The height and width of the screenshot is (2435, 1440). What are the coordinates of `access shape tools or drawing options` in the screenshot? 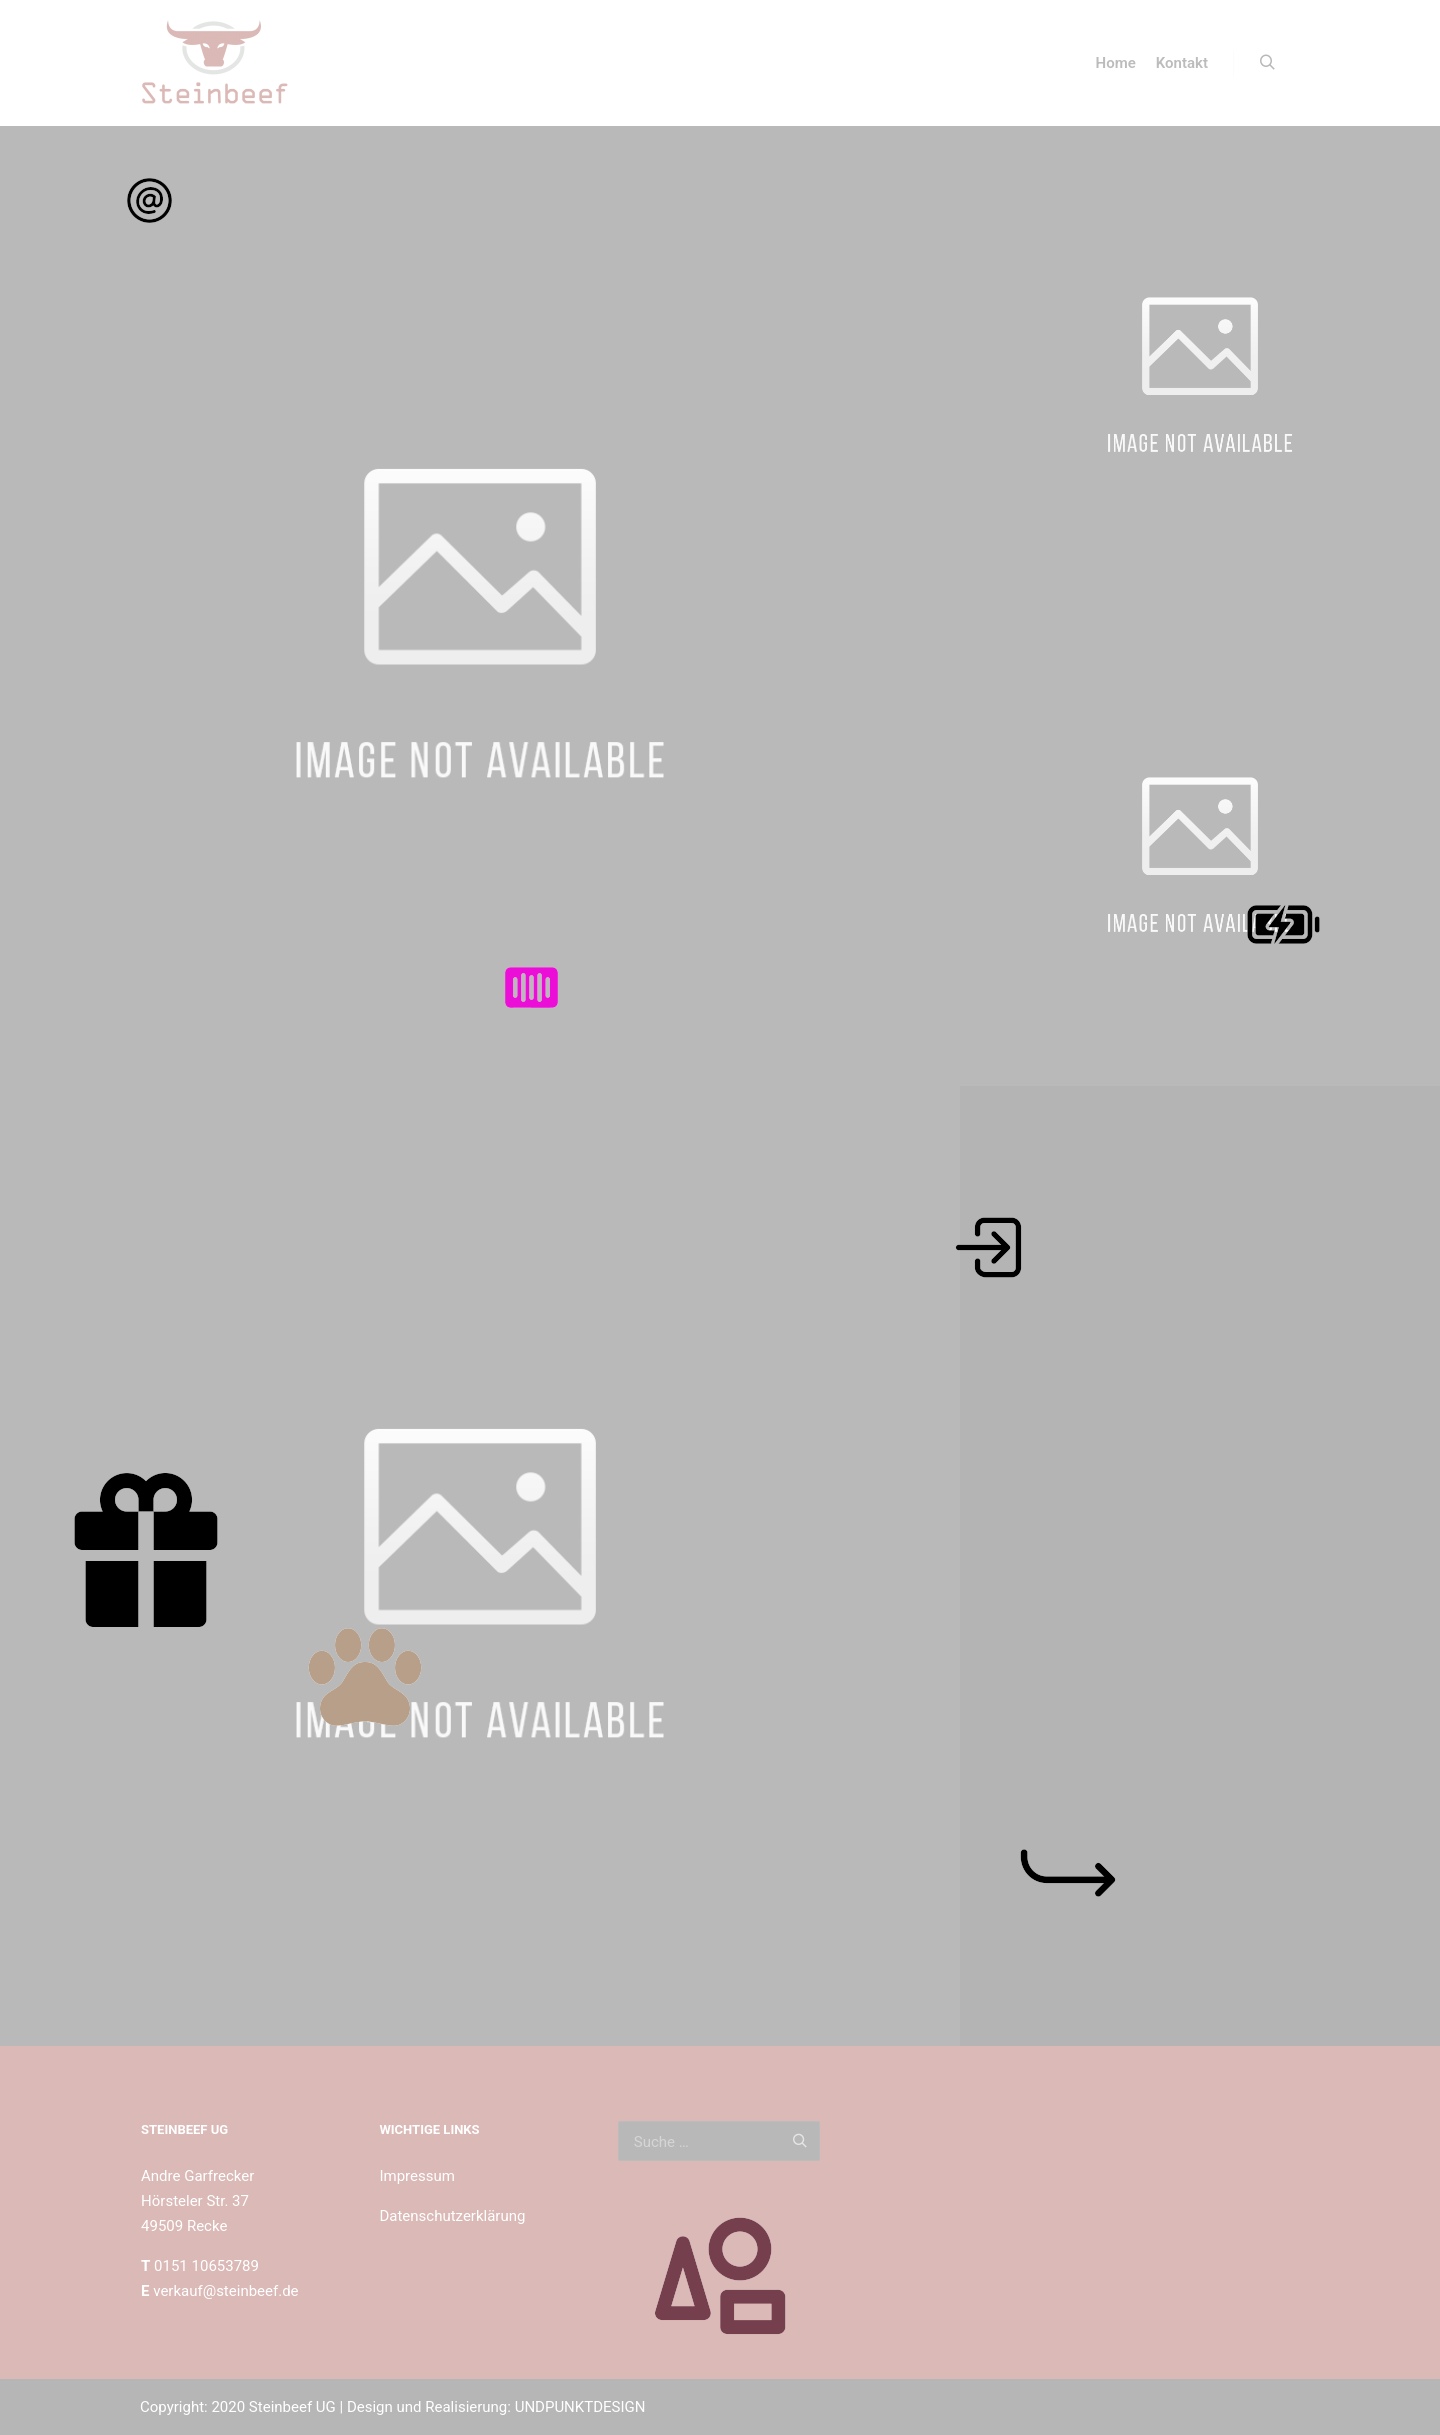 It's located at (722, 2280).